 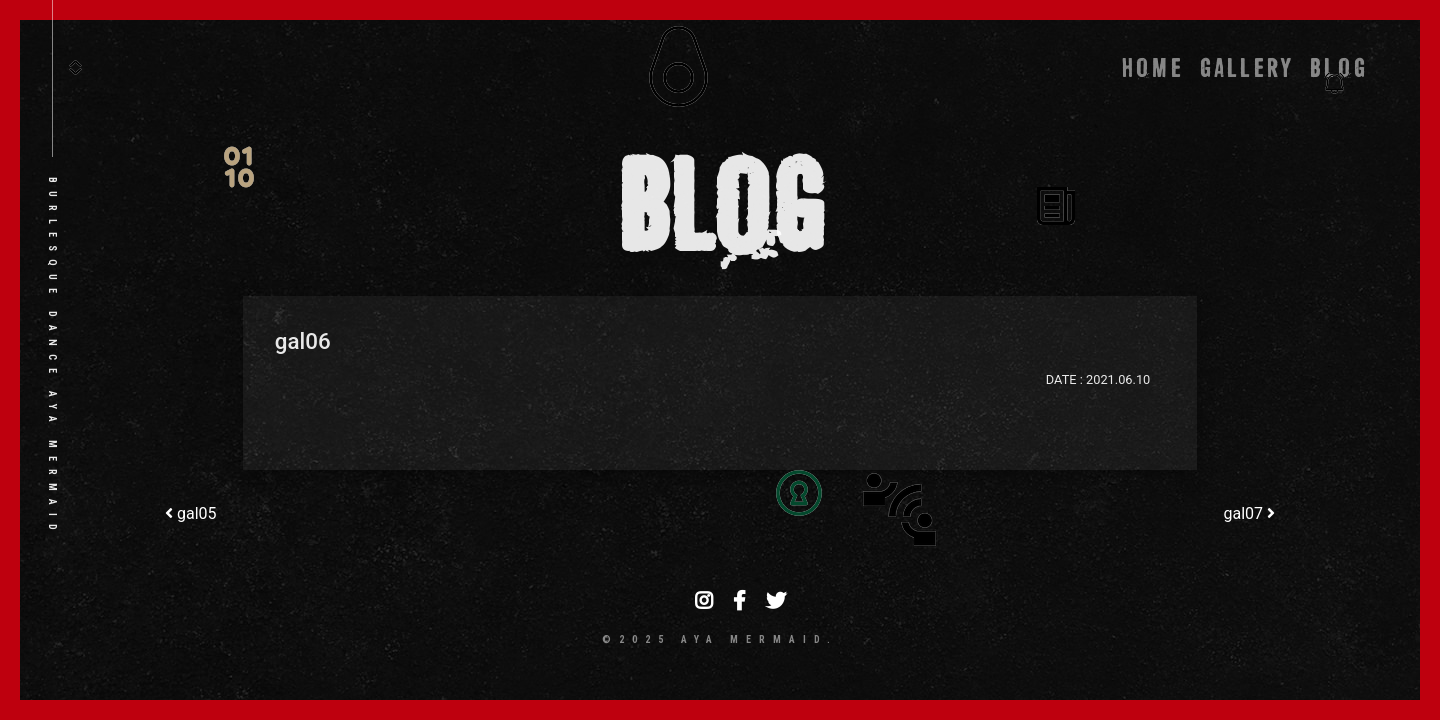 I want to click on expand or collapse a section, so click(x=75, y=67).